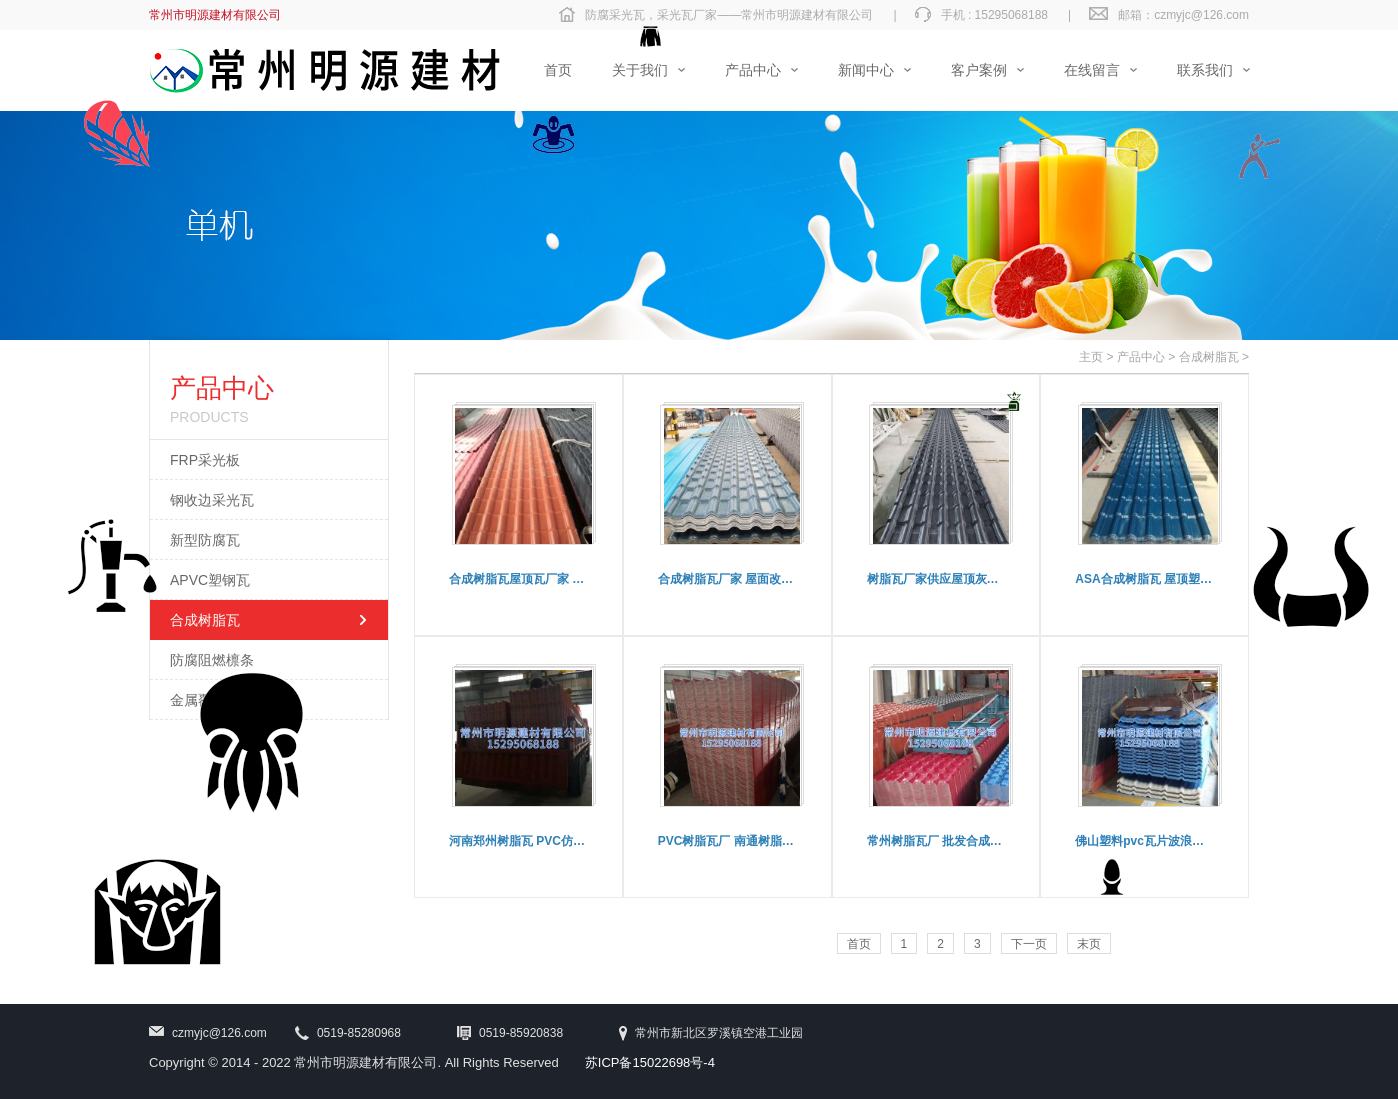 Image resolution: width=1398 pixels, height=1099 pixels. I want to click on access cooking or stove controls, so click(1014, 401).